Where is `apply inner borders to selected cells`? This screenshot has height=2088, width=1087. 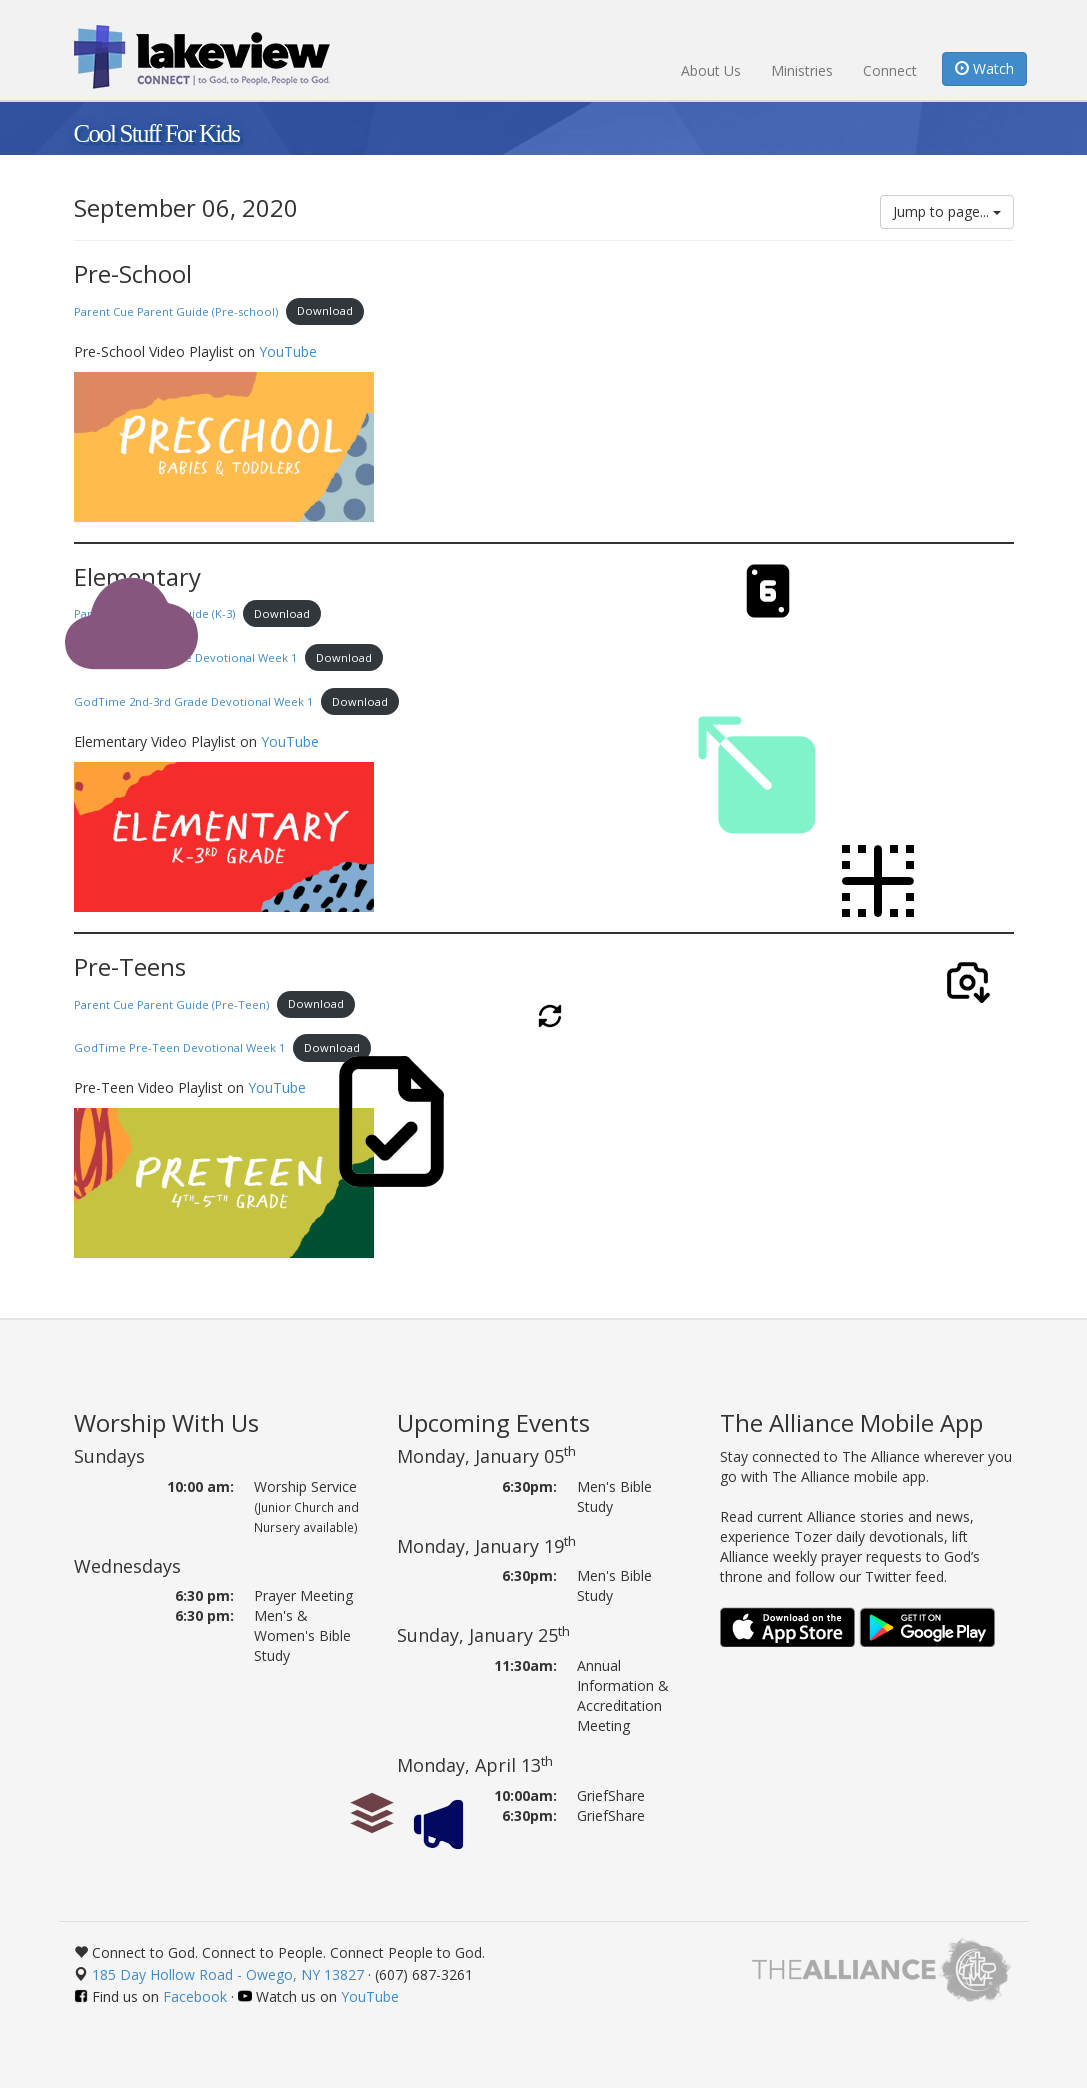
apply inner borders to selected cells is located at coordinates (878, 881).